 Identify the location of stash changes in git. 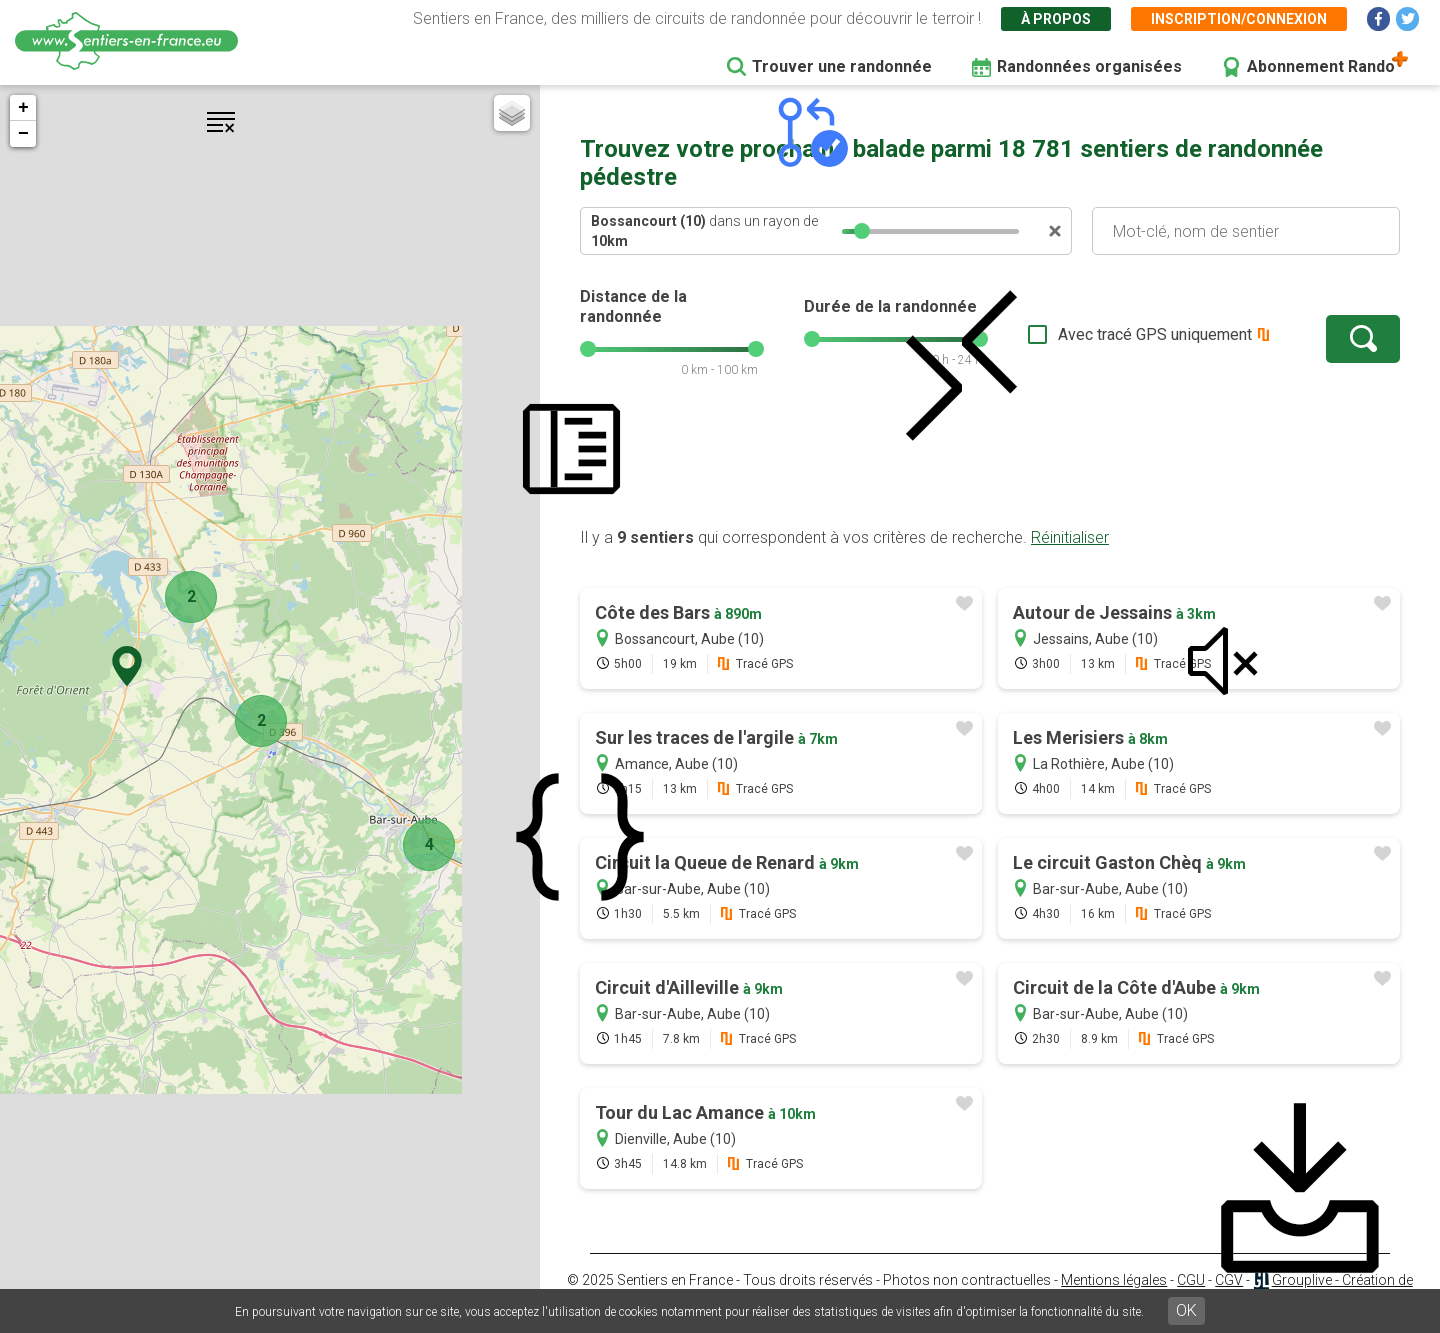
(1306, 1188).